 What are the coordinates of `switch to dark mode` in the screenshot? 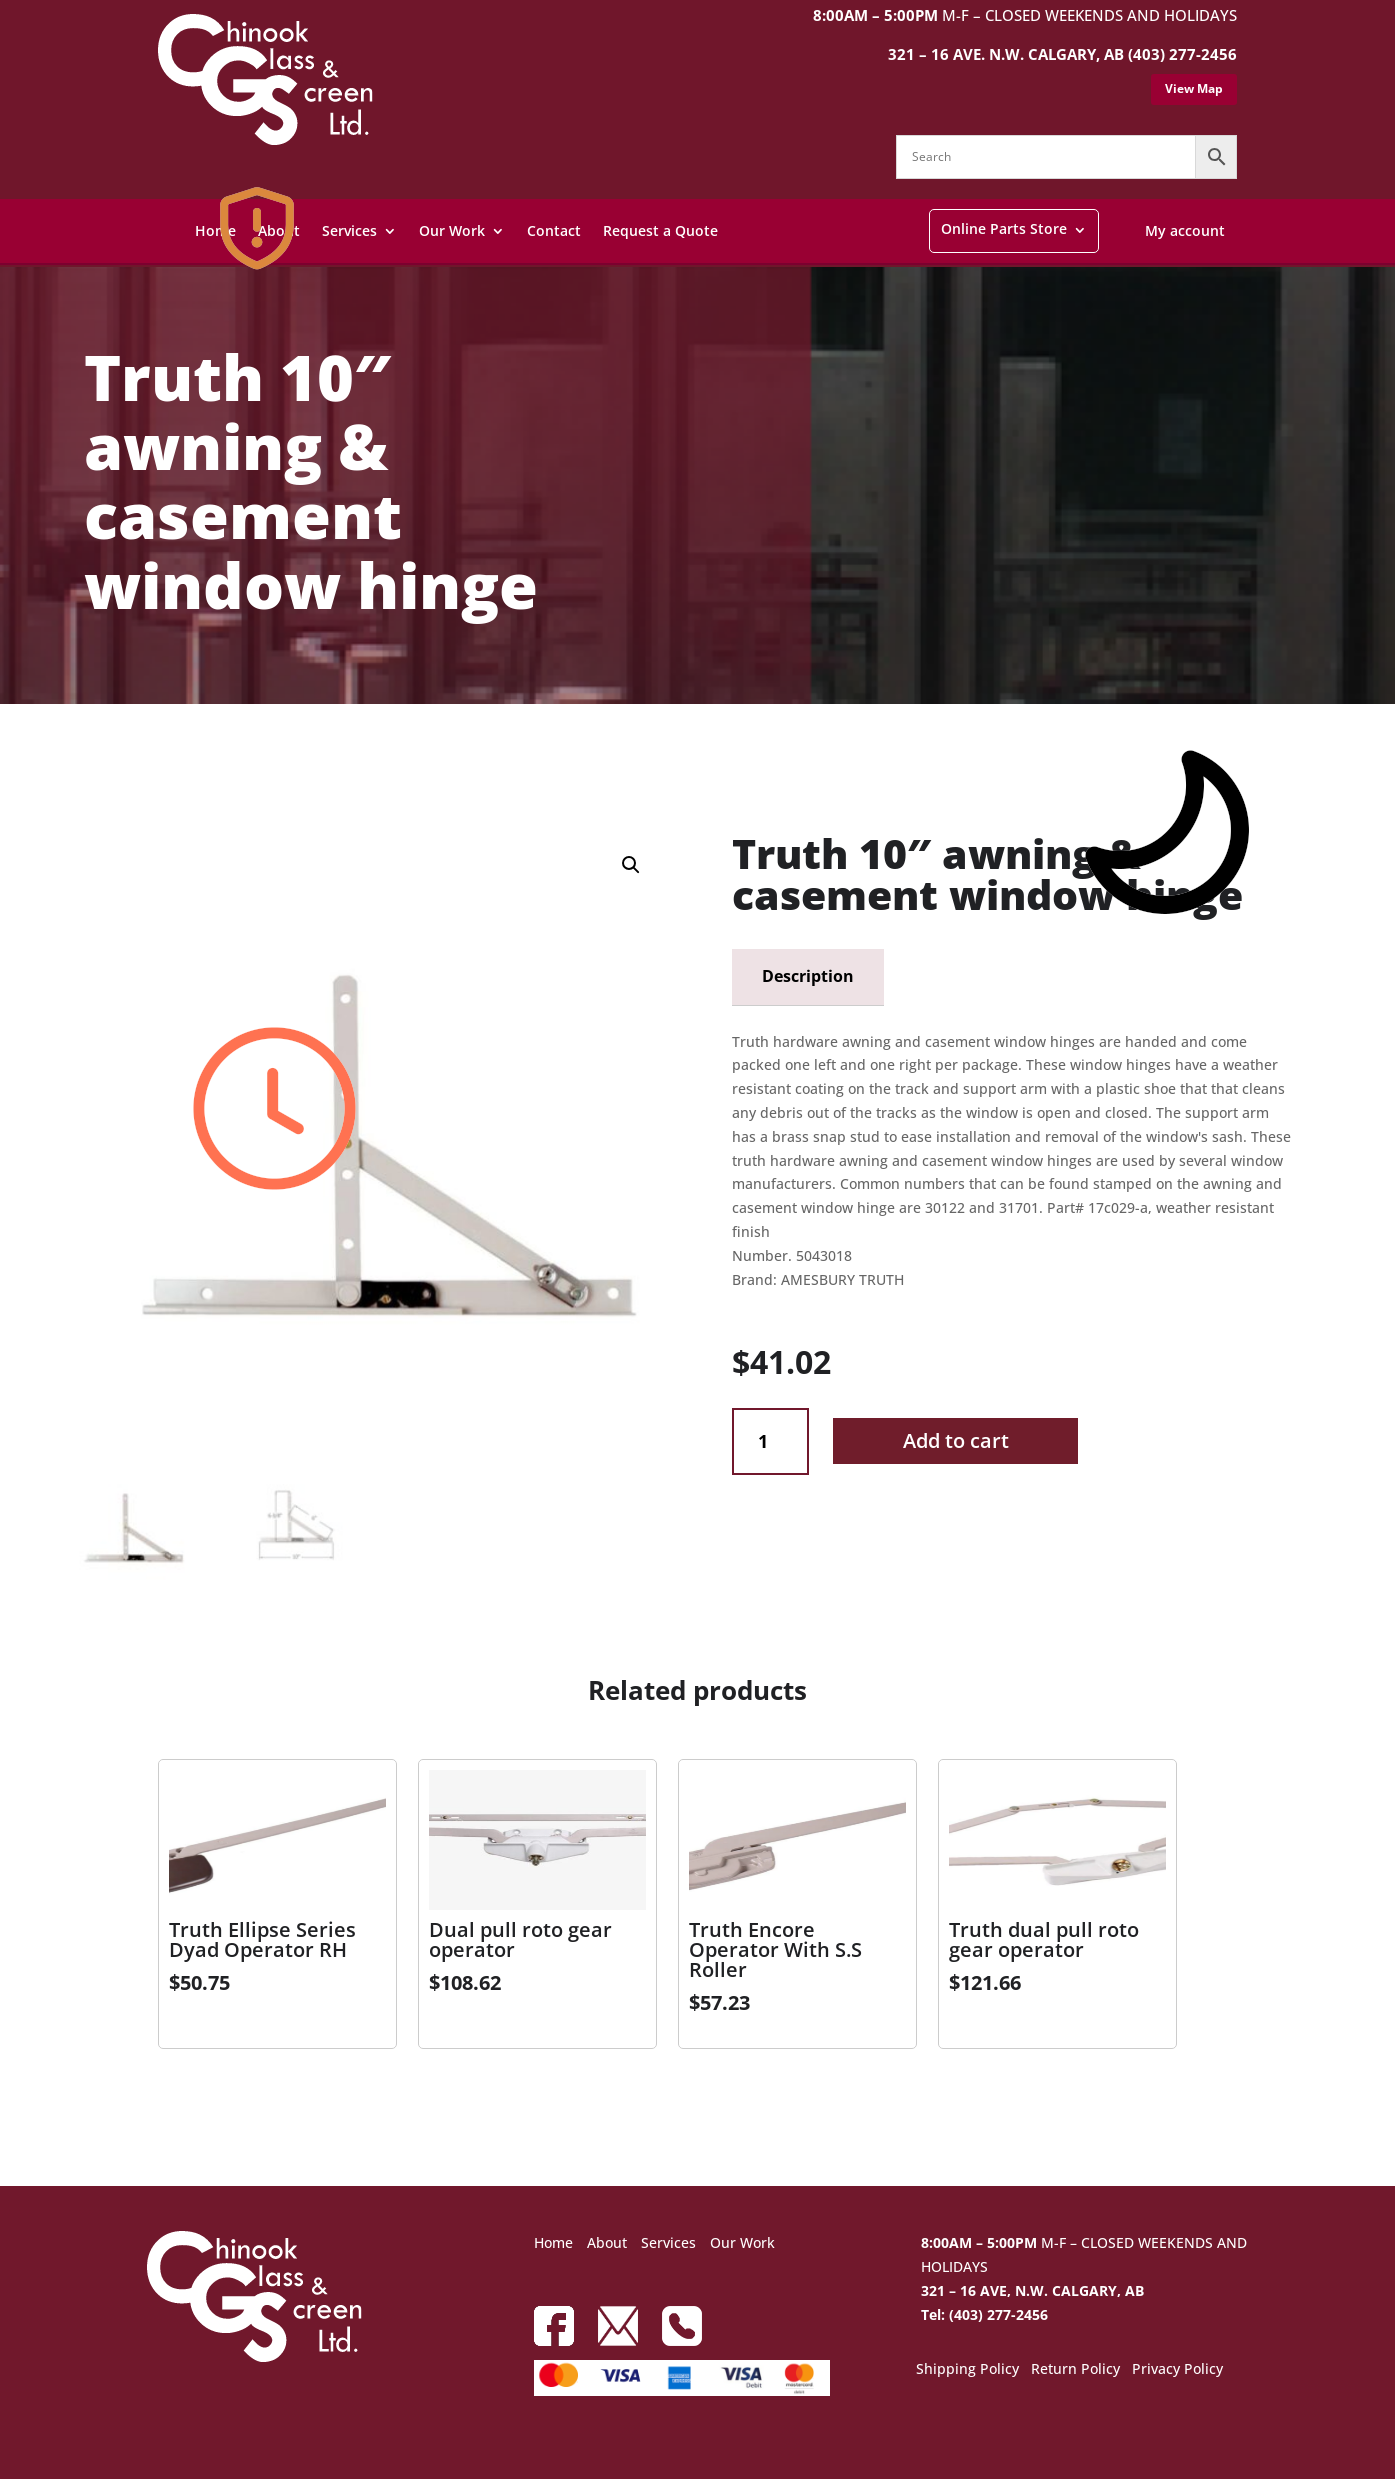 It's located at (1165, 830).